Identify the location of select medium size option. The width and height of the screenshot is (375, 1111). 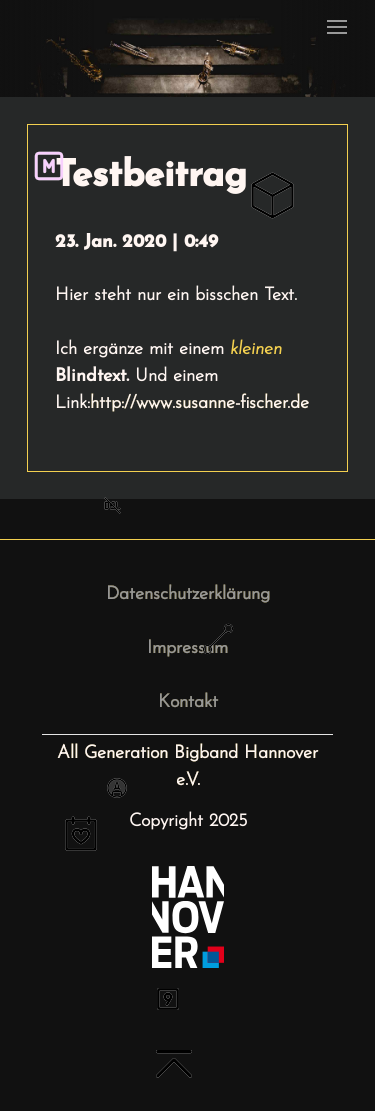
(49, 166).